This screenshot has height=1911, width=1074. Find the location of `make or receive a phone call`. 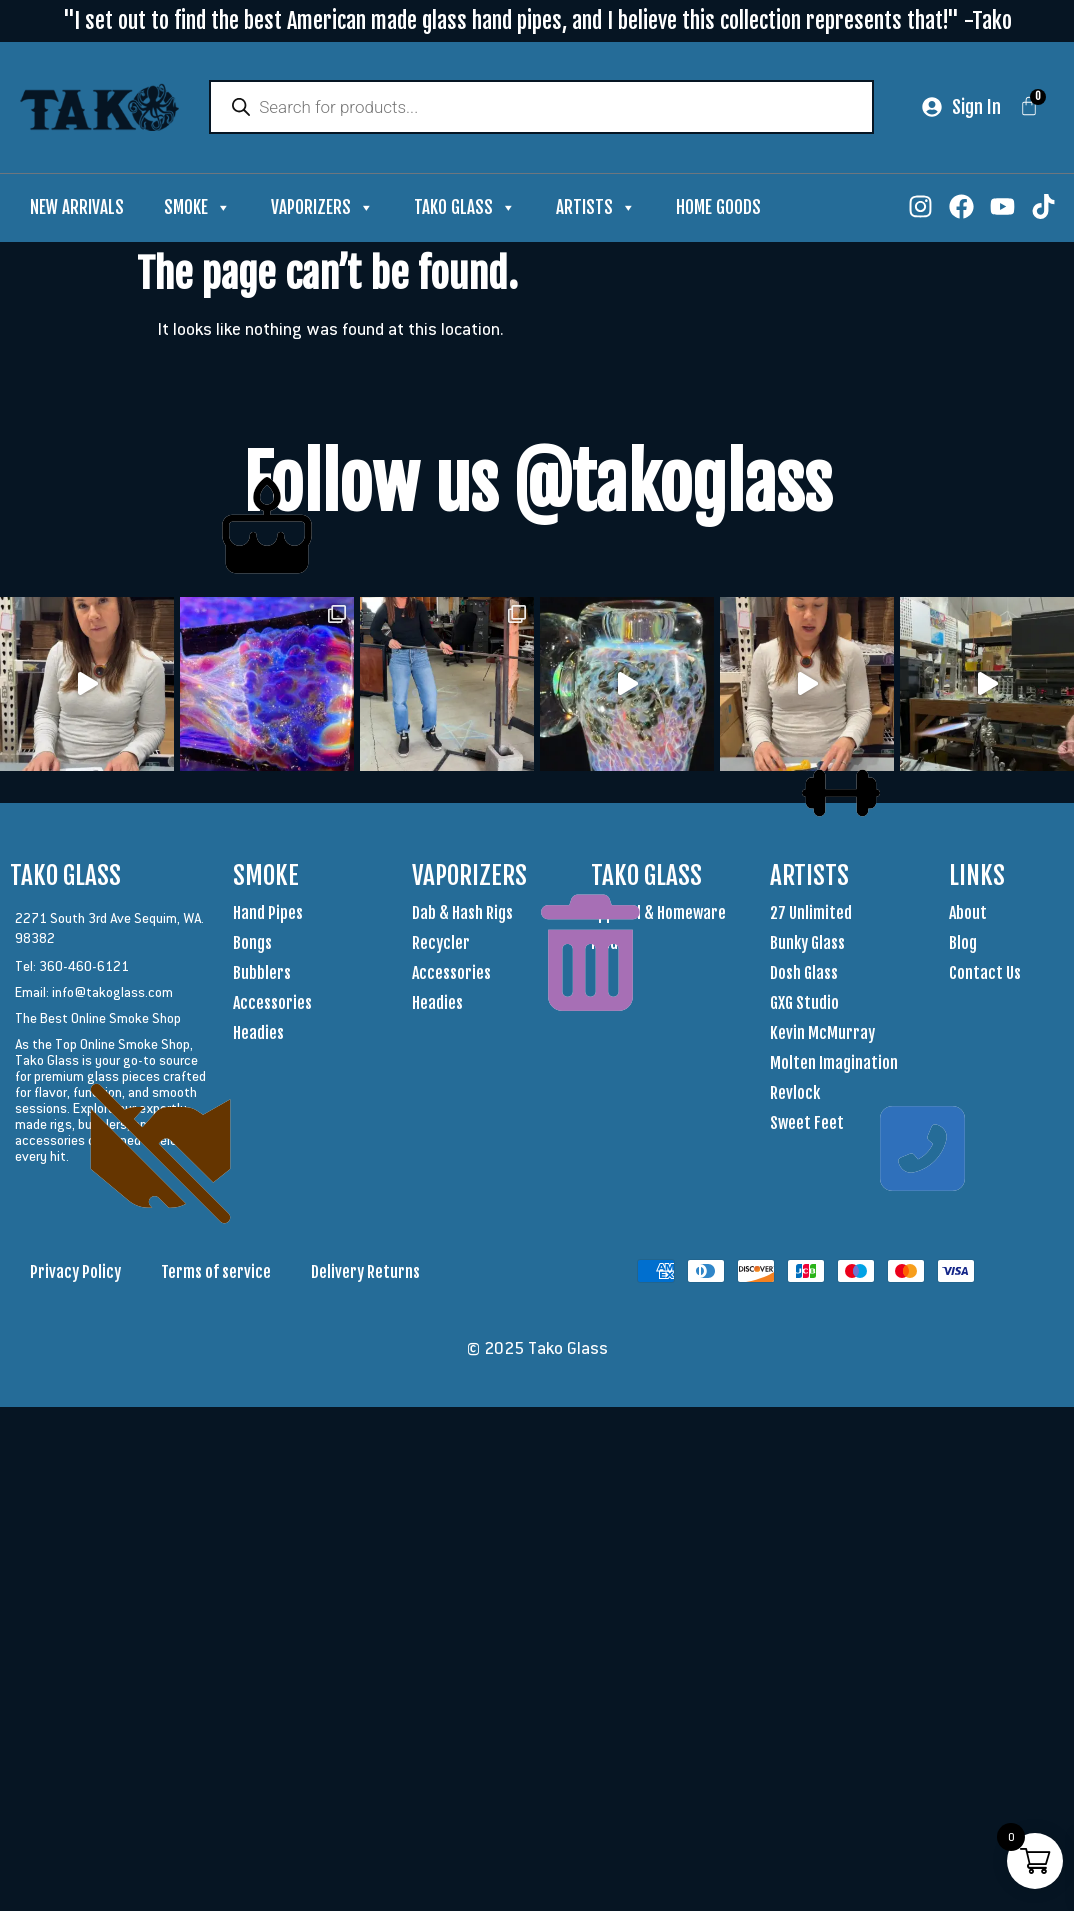

make or receive a phone call is located at coordinates (922, 1148).